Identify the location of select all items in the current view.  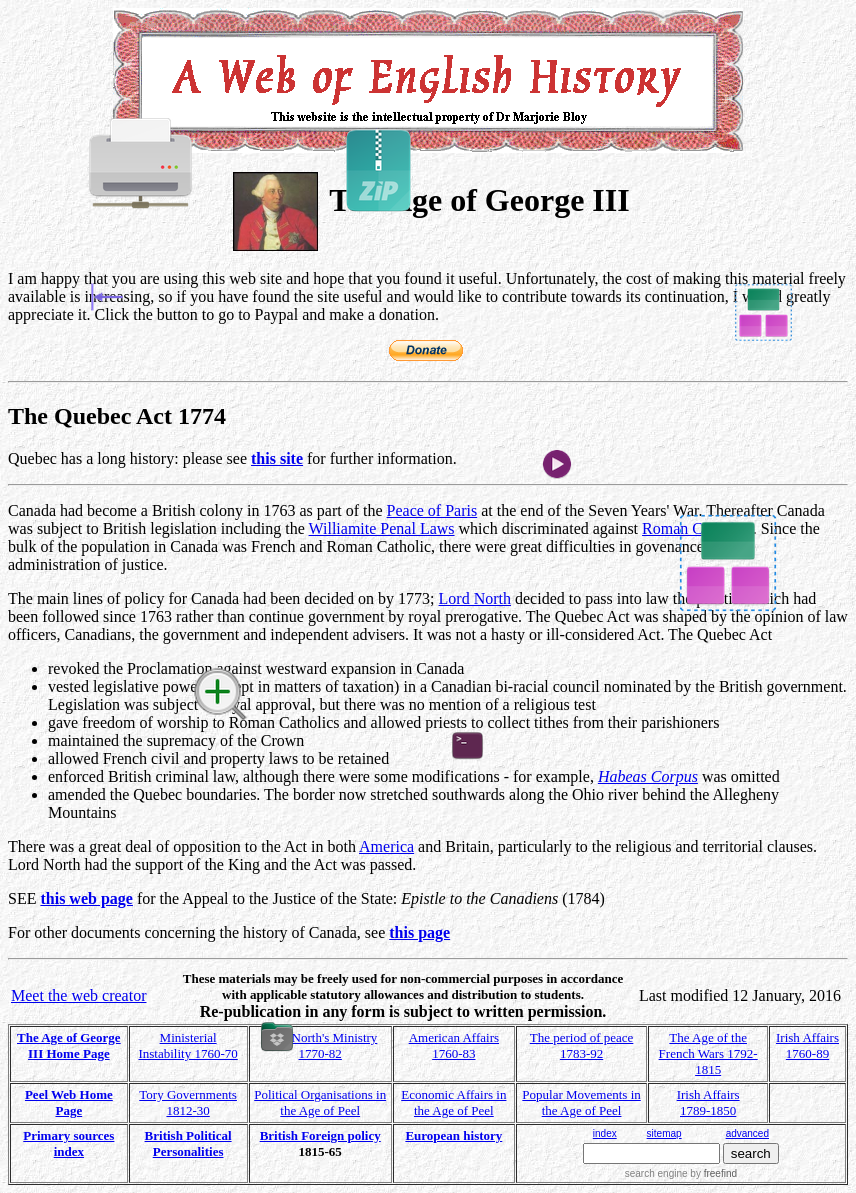
(728, 563).